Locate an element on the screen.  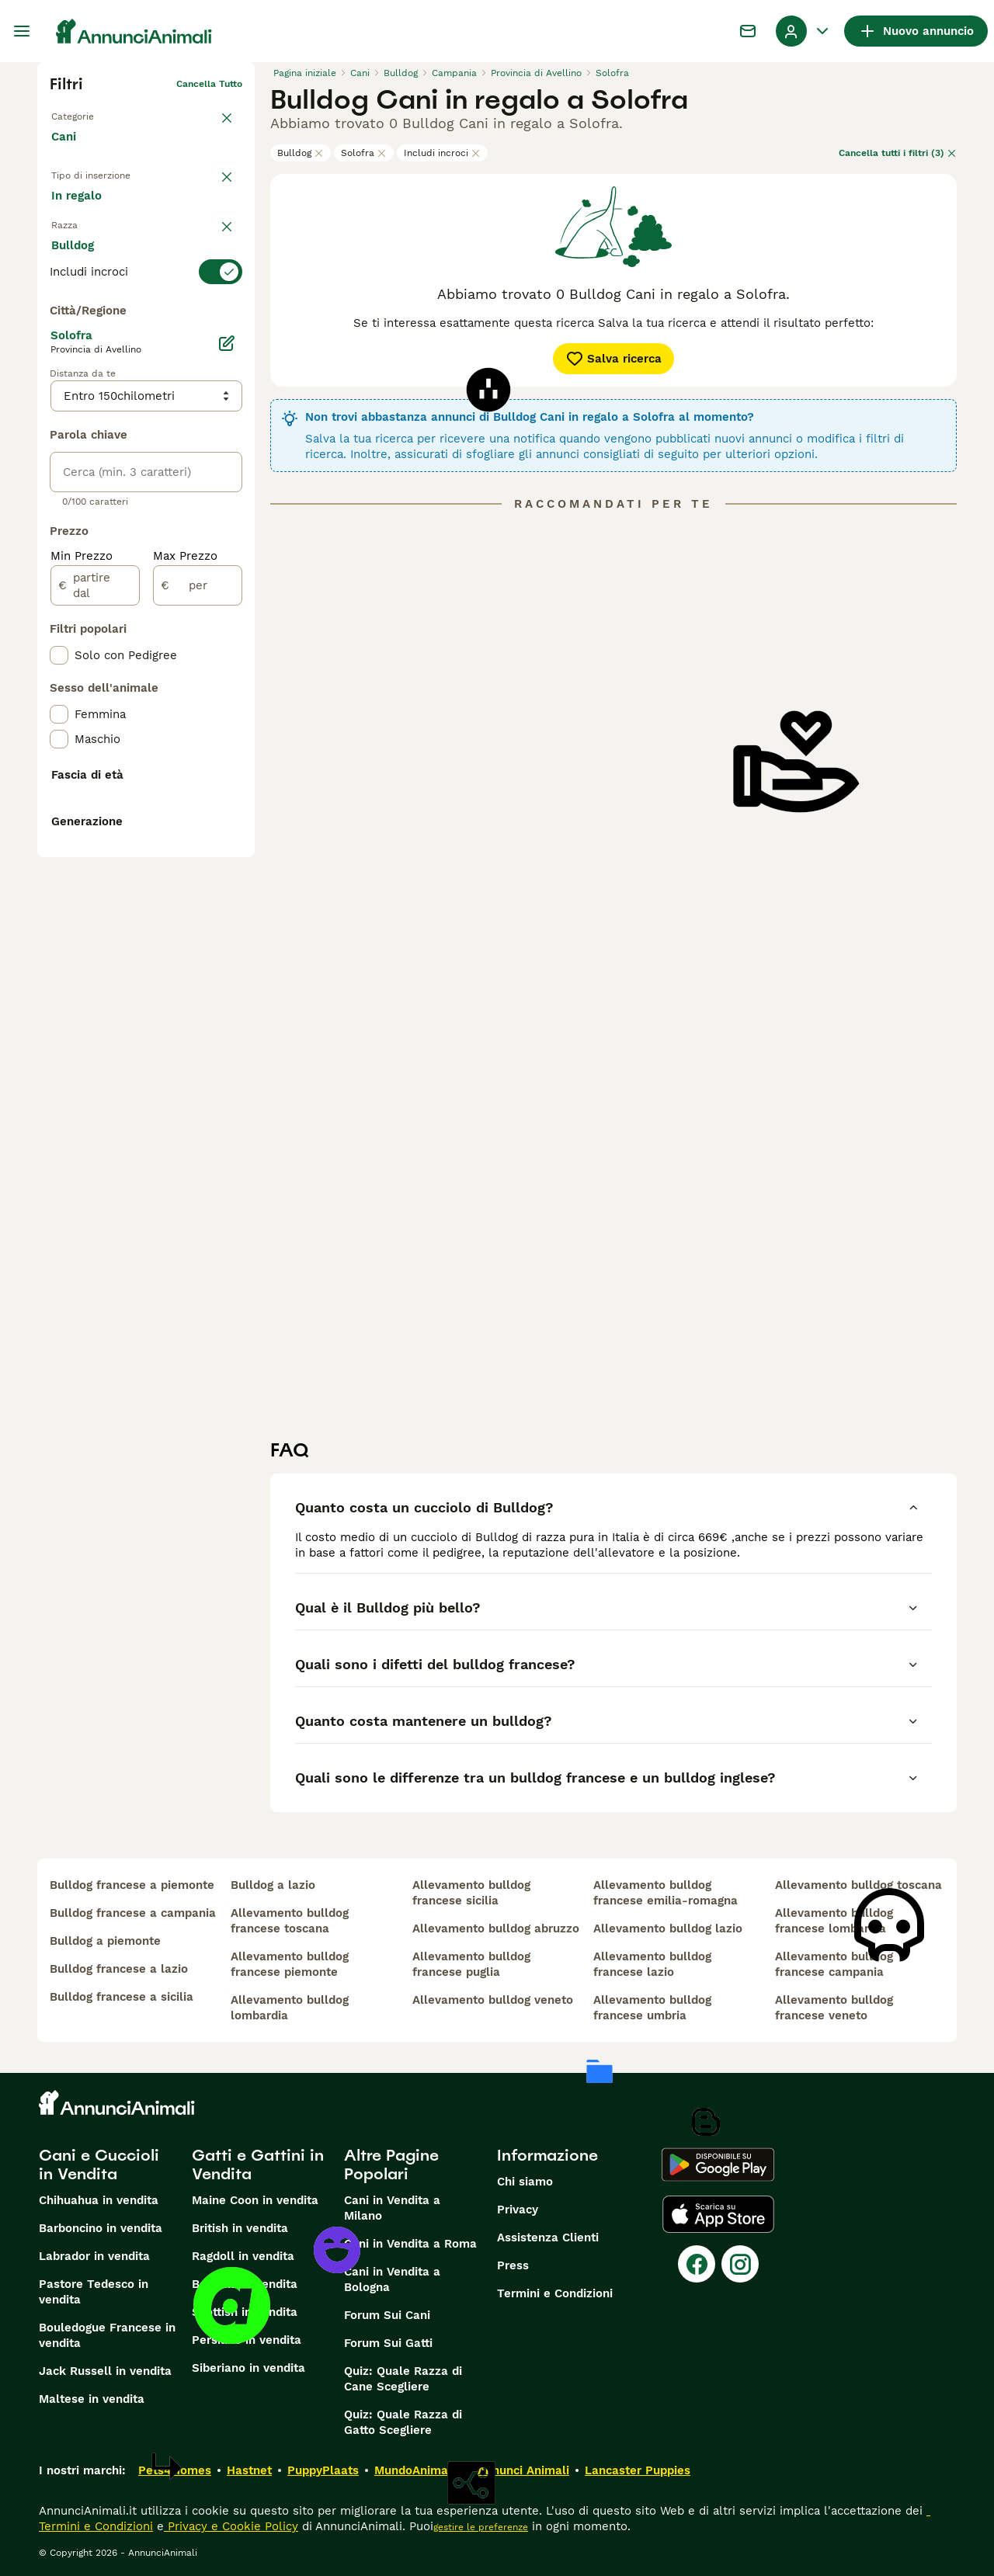
reply to a message or comment is located at coordinates (165, 2466).